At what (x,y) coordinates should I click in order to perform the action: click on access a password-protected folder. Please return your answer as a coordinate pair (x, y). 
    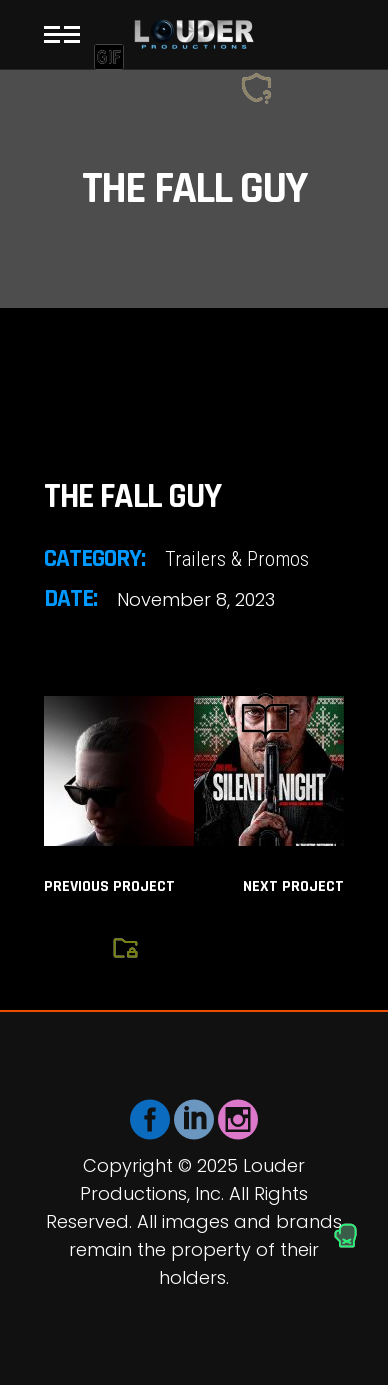
    Looking at the image, I should click on (125, 947).